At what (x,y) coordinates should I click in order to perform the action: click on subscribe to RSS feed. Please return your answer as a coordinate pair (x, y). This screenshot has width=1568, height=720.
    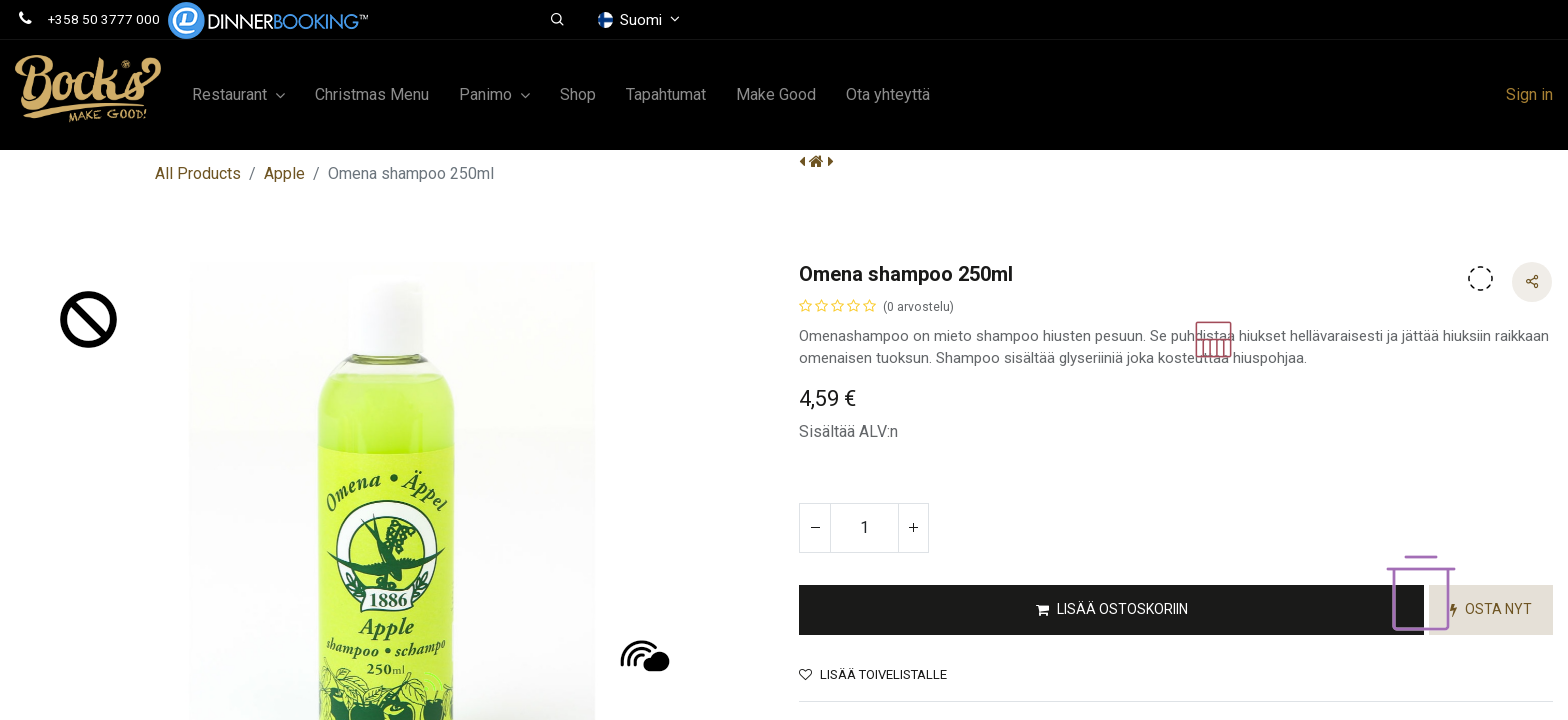
    Looking at the image, I should click on (433, 681).